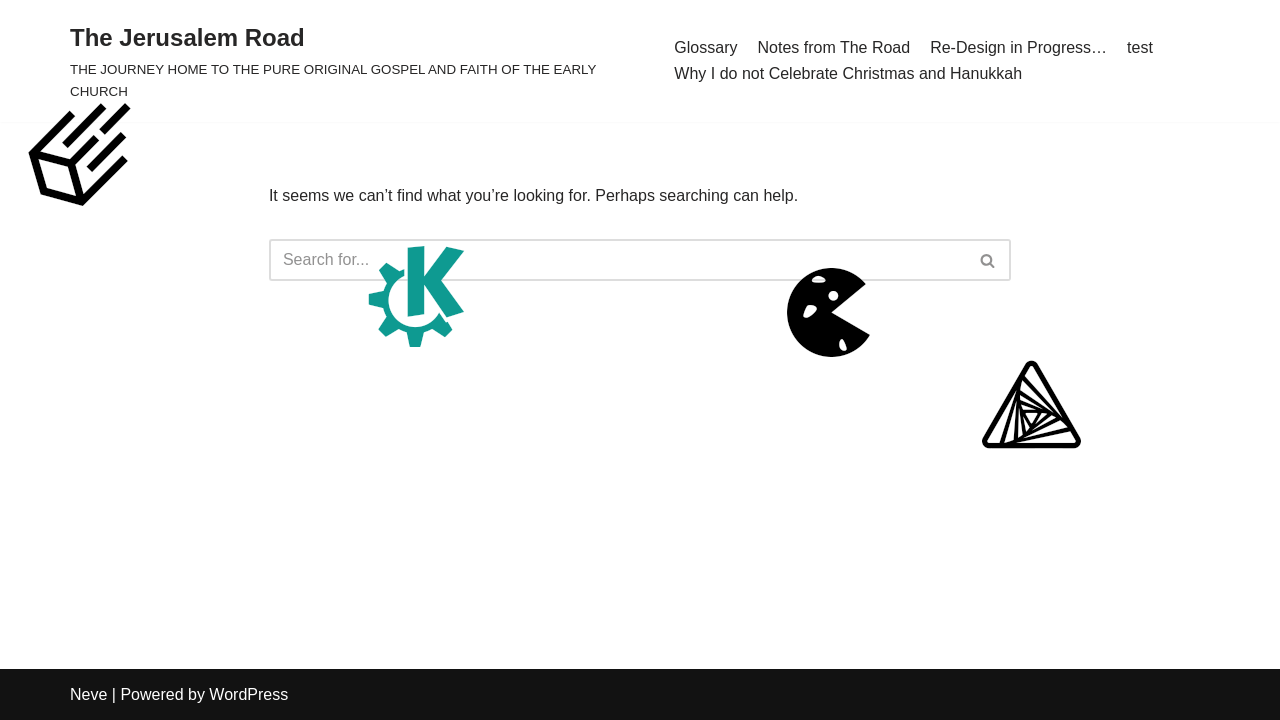  I want to click on iced framework logo, so click(79, 154).